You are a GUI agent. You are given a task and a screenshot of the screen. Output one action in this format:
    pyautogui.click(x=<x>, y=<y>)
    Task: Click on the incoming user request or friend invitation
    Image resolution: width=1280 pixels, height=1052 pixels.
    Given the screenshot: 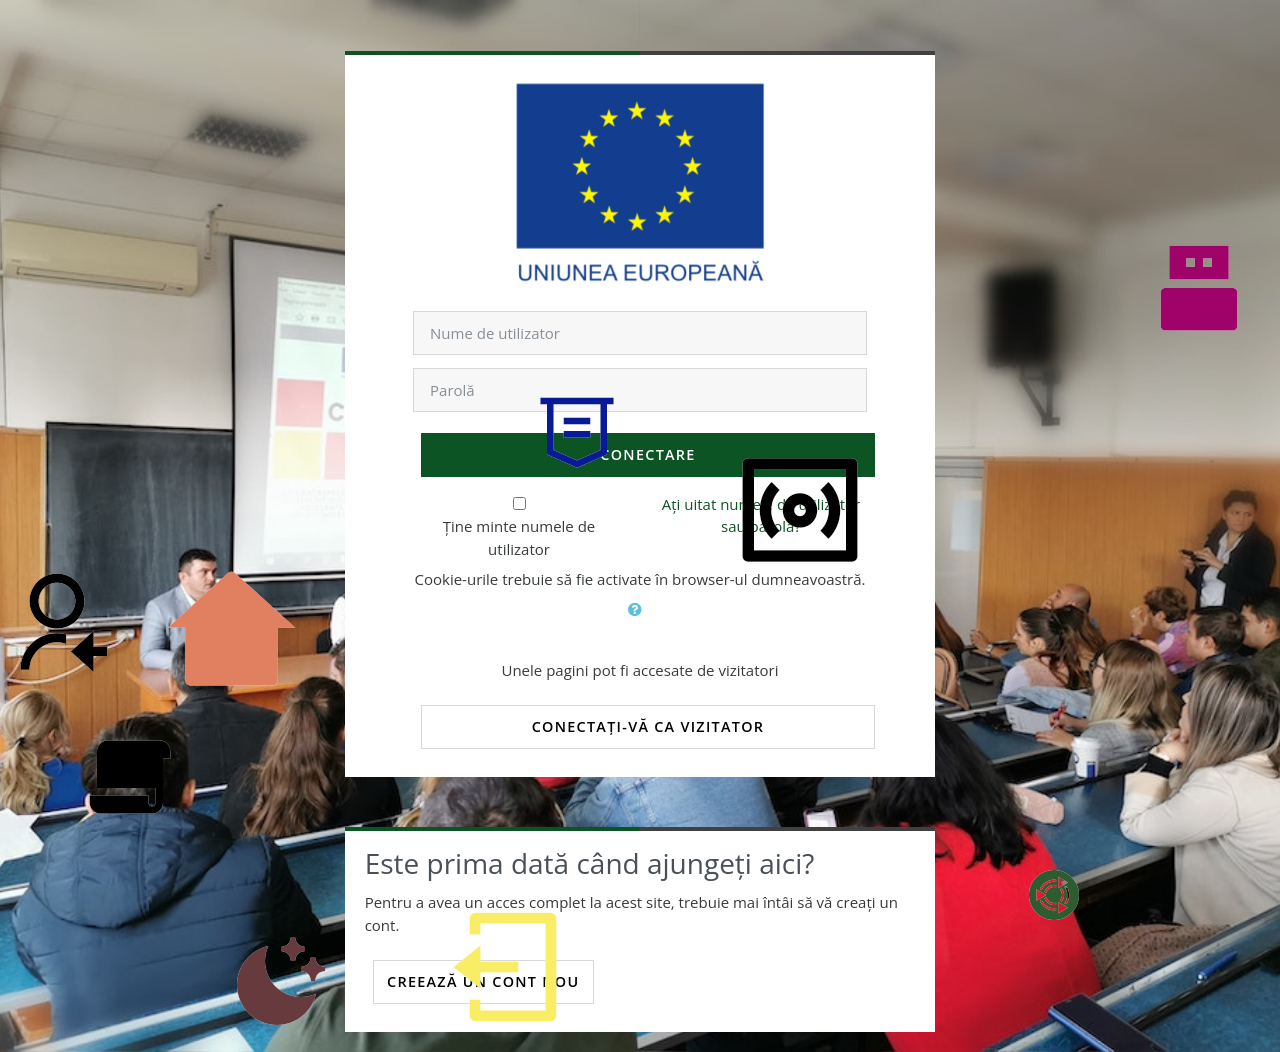 What is the action you would take?
    pyautogui.click(x=57, y=624)
    